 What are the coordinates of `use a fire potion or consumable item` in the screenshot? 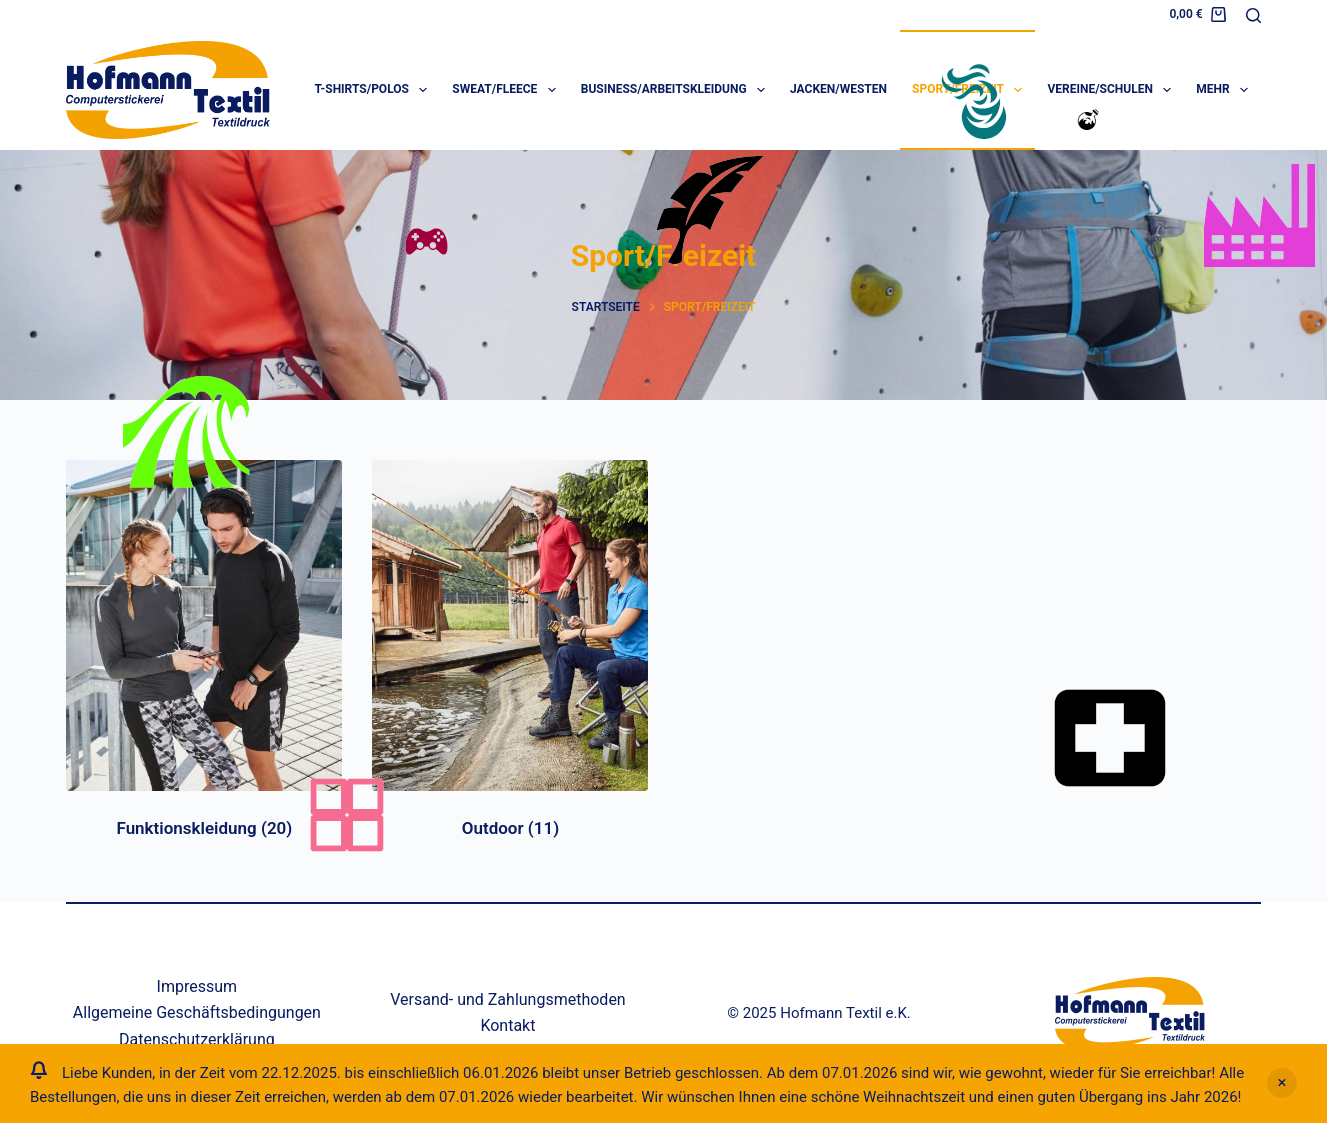 It's located at (1088, 119).